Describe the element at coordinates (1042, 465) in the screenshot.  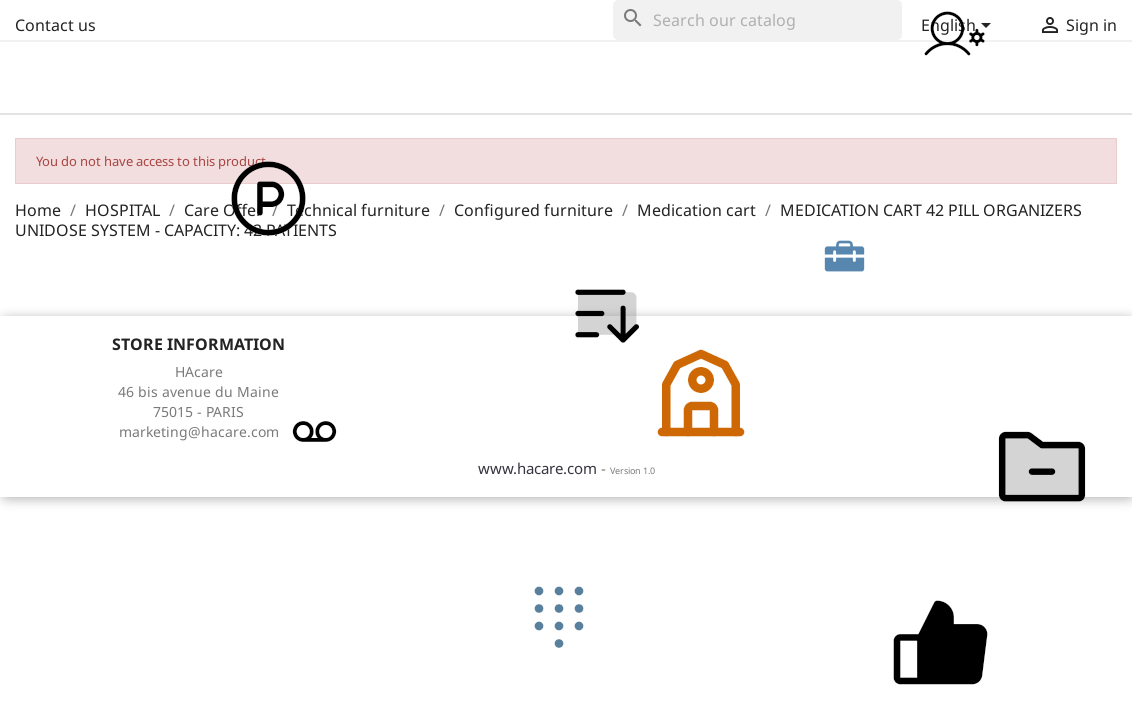
I see `remove a folder` at that location.